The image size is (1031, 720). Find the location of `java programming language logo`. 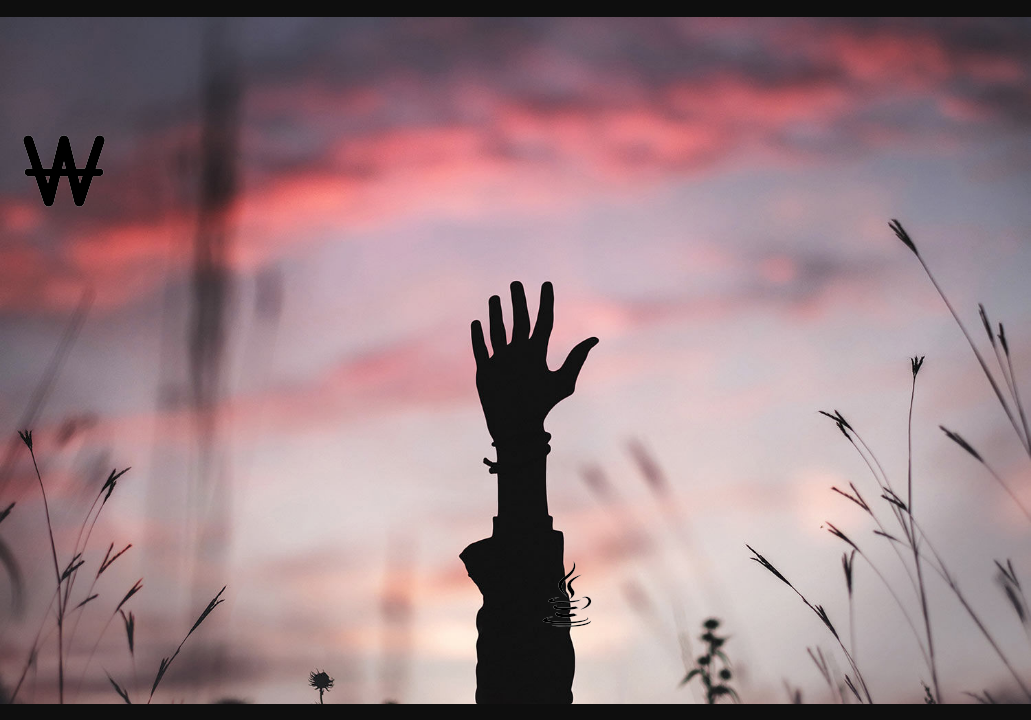

java programming language logo is located at coordinates (567, 594).